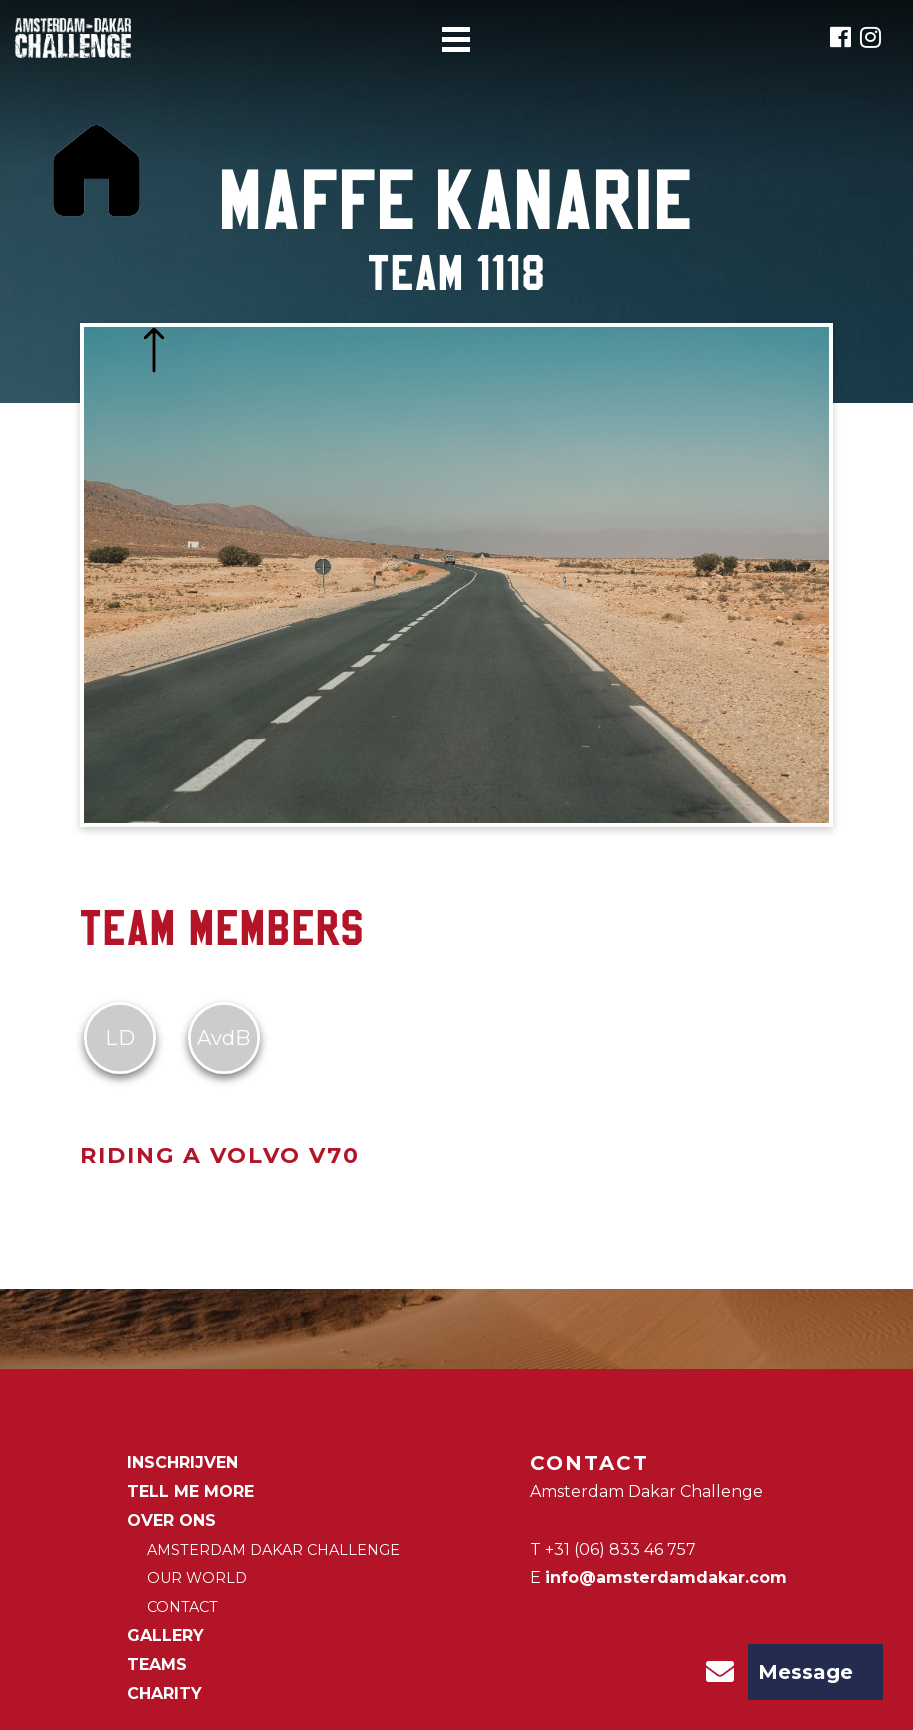  Describe the element at coordinates (154, 350) in the screenshot. I see `scroll to top of page` at that location.